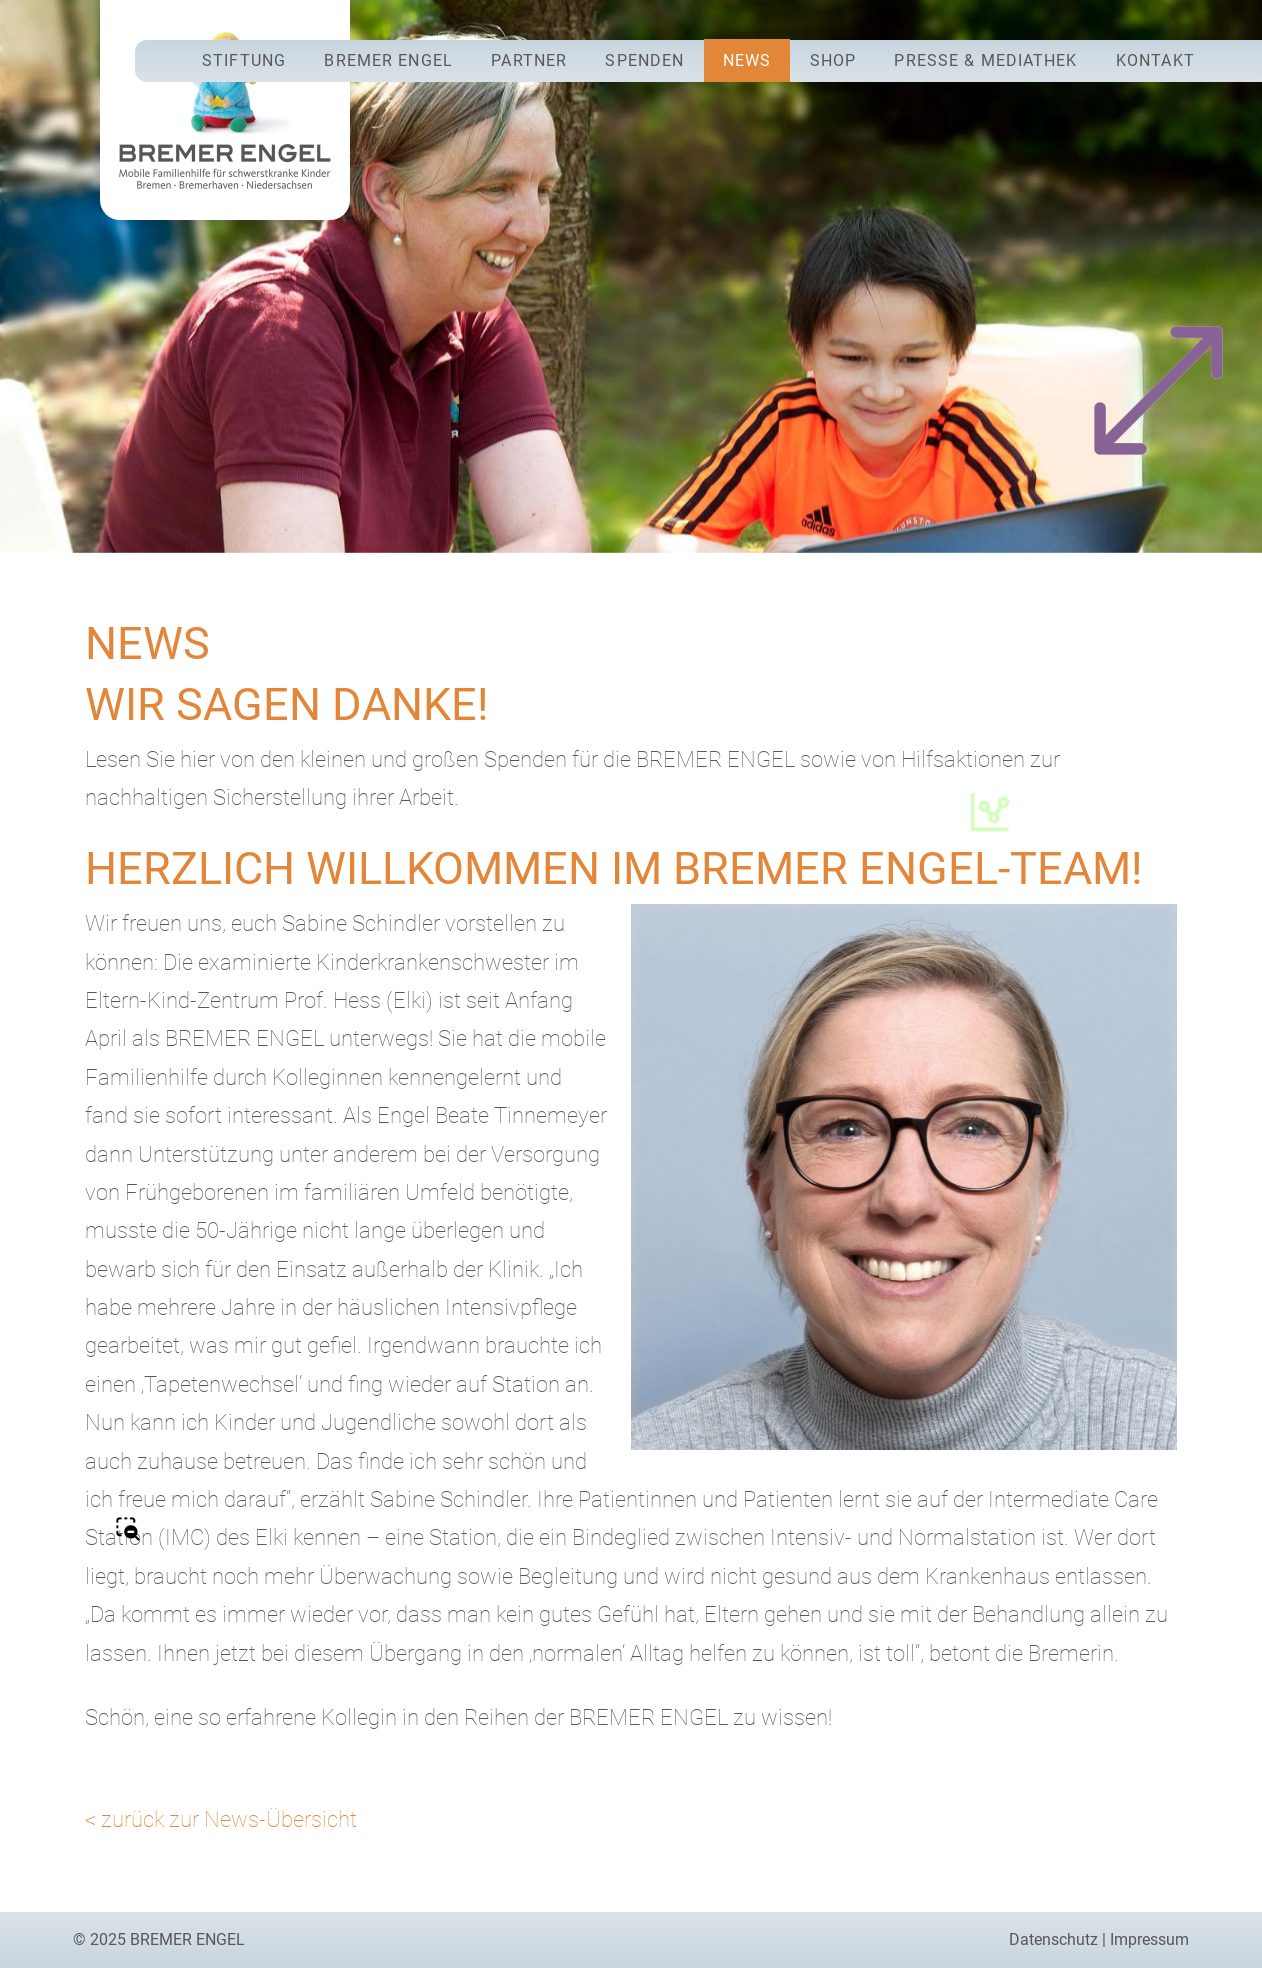 The width and height of the screenshot is (1262, 1968). What do you see at coordinates (1158, 390) in the screenshot?
I see `resize window or element` at bounding box center [1158, 390].